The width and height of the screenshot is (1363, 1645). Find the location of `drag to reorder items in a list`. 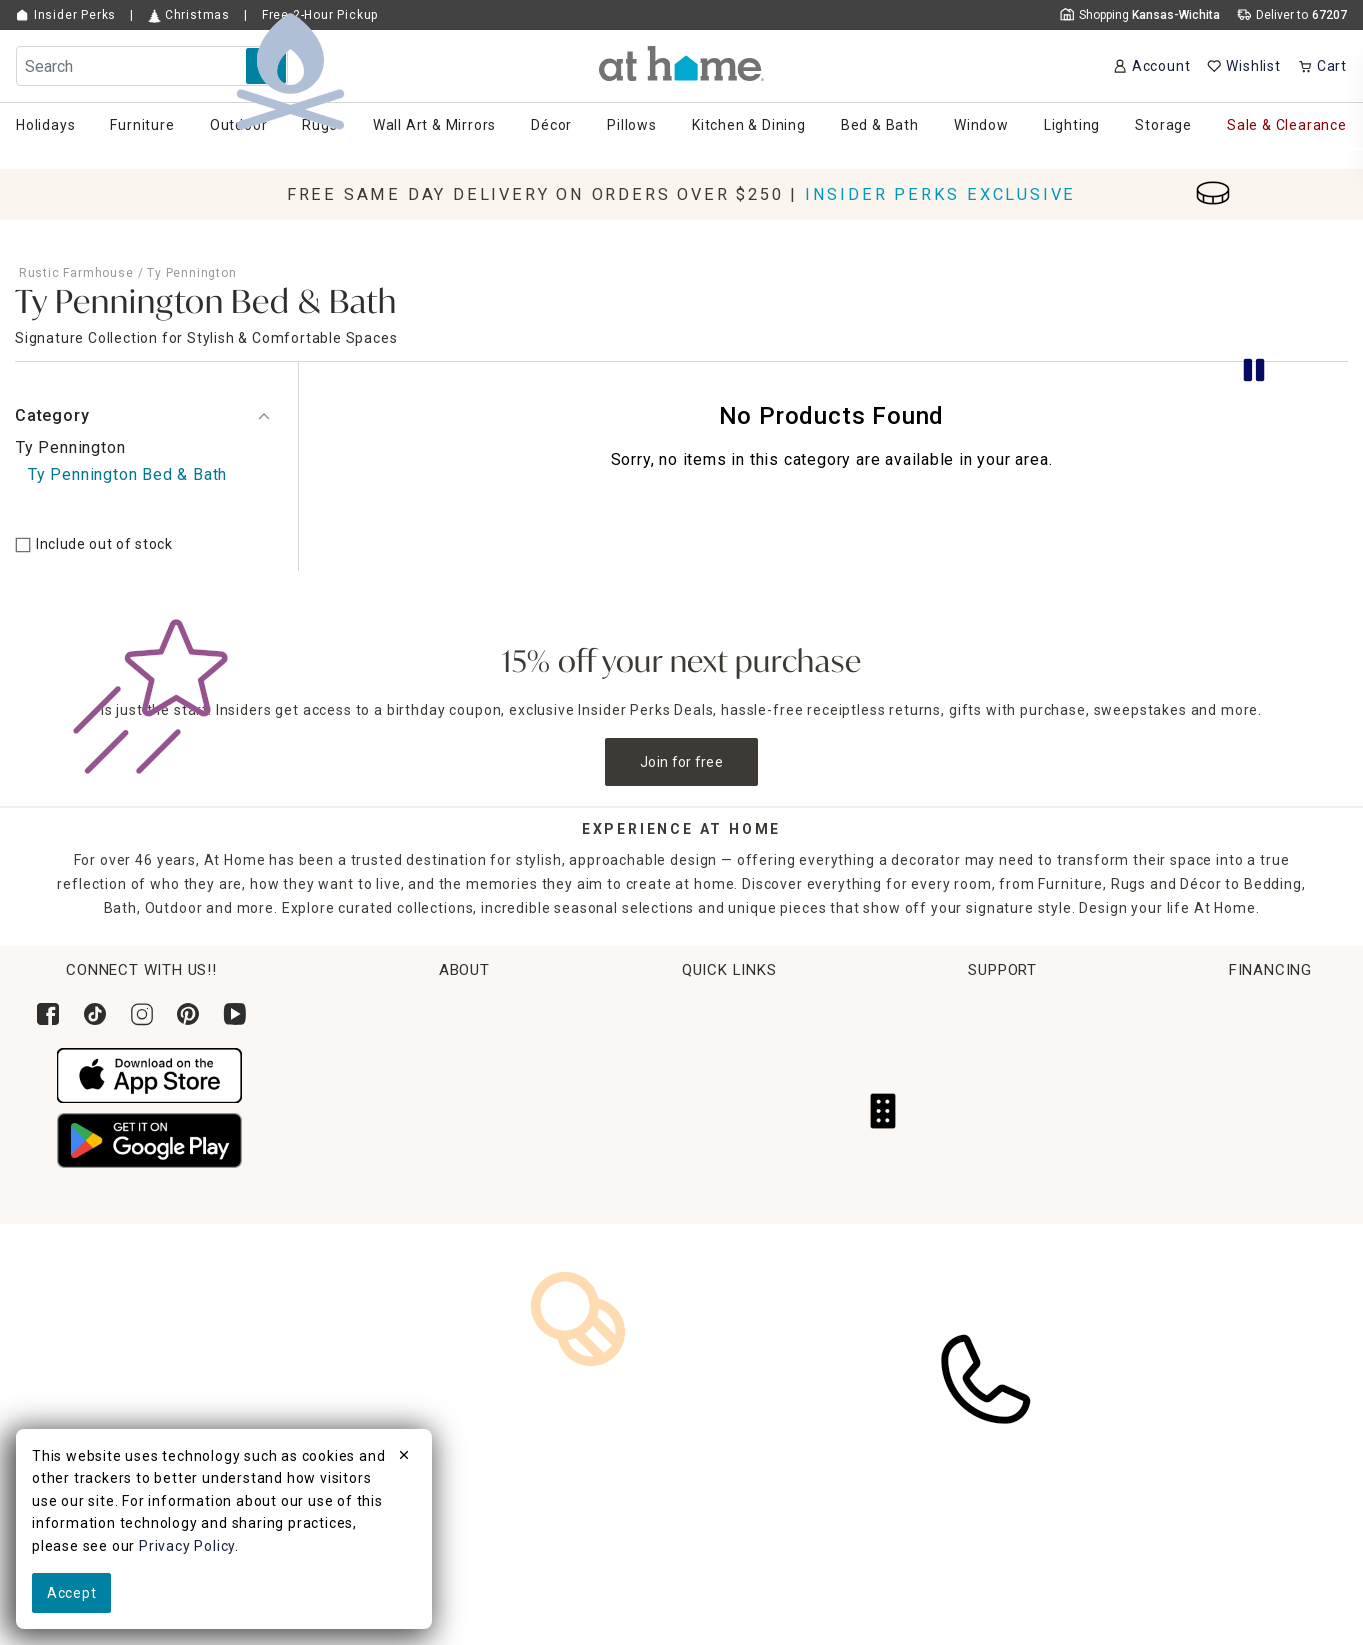

drag to reorder items in a list is located at coordinates (883, 1111).